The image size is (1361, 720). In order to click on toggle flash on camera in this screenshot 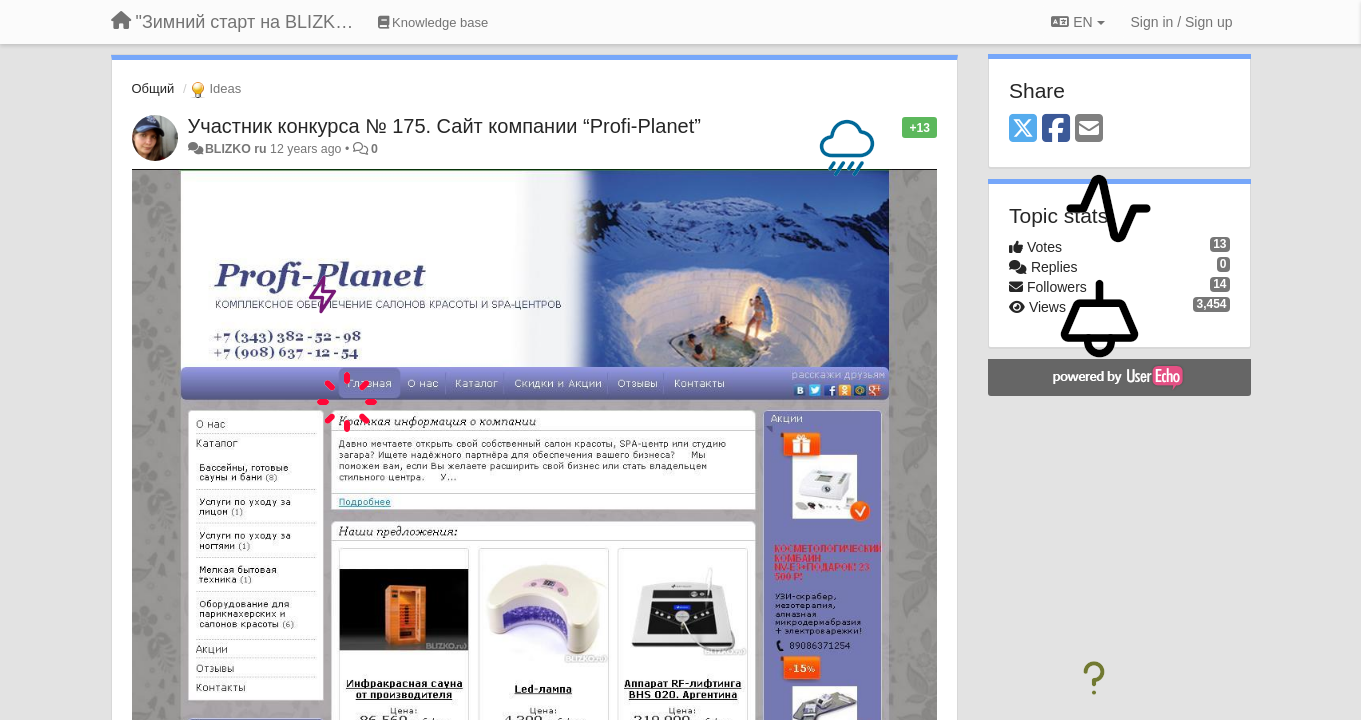, I will do `click(322, 294)`.